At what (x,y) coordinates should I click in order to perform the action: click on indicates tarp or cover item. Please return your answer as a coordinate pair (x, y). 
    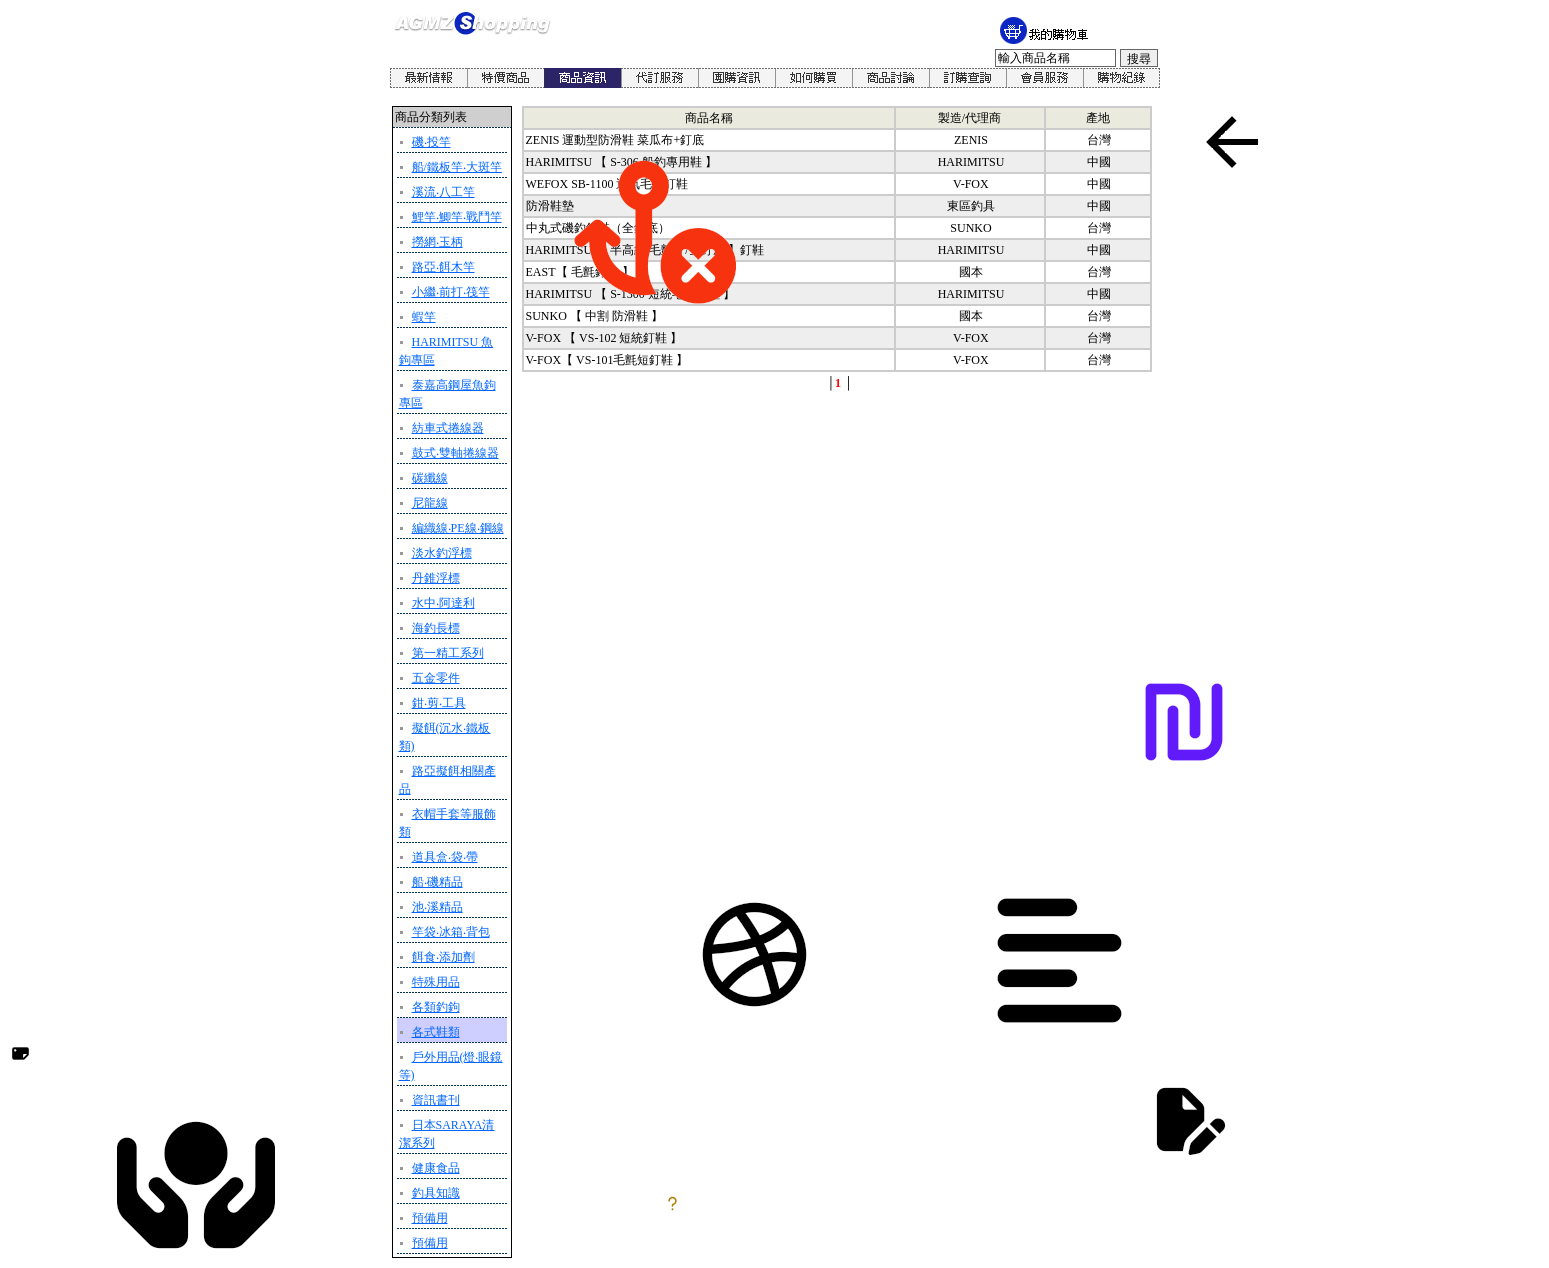
    Looking at the image, I should click on (20, 1053).